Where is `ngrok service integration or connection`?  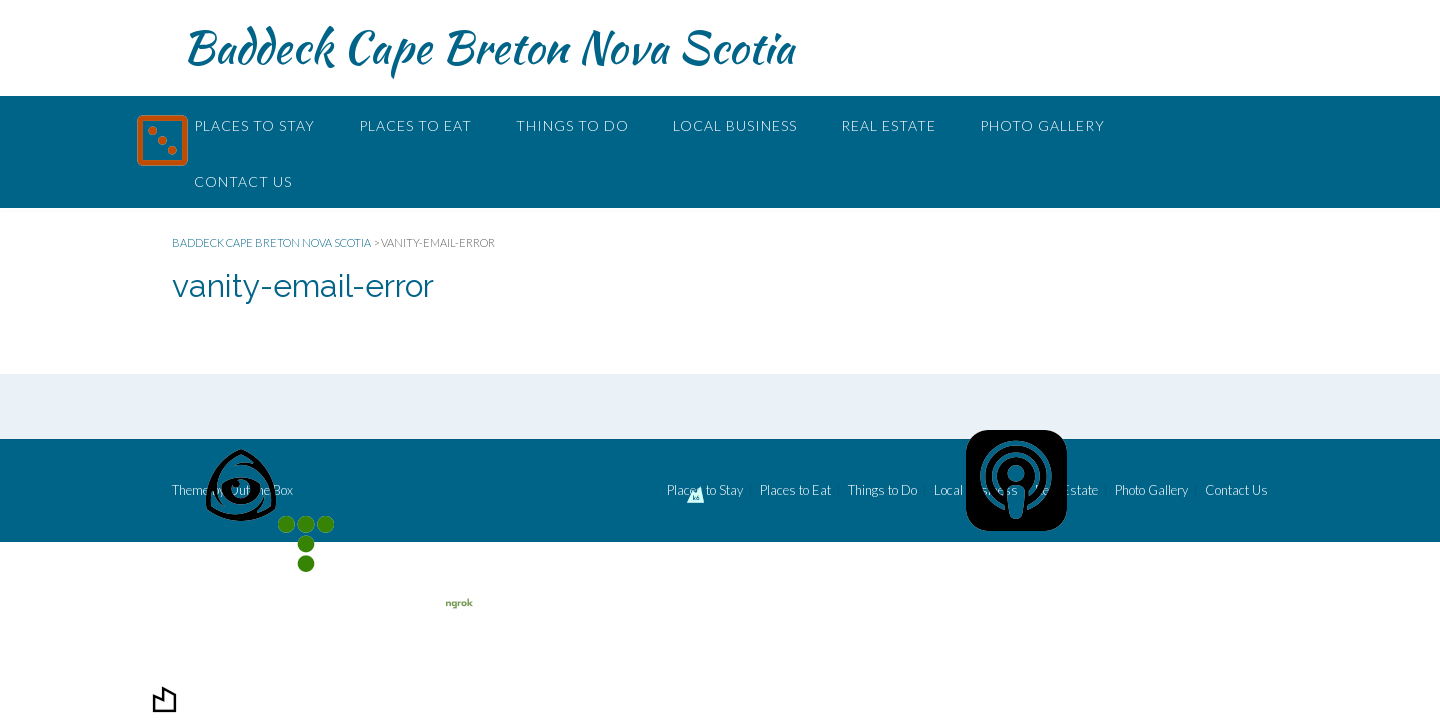 ngrok service integration or connection is located at coordinates (459, 603).